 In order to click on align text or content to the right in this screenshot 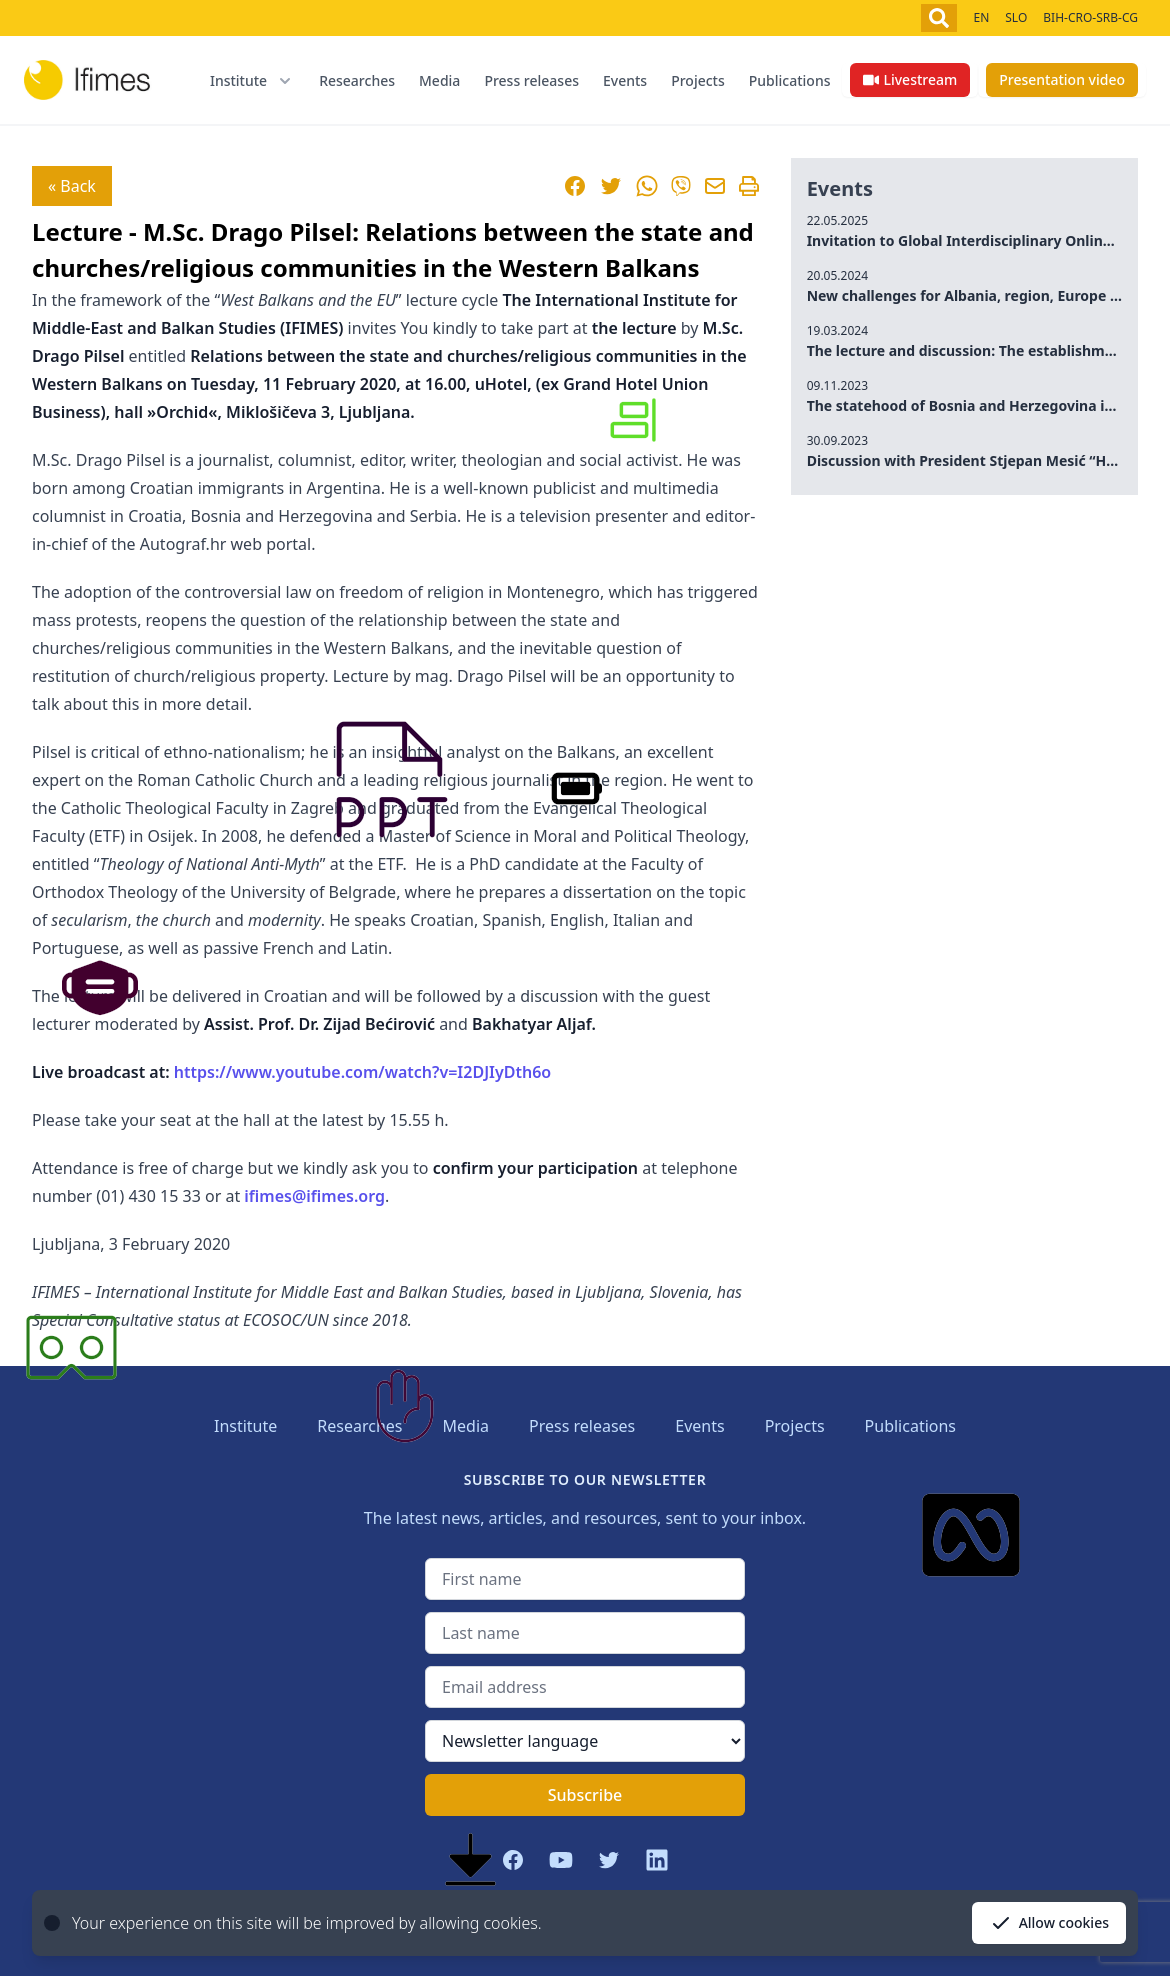, I will do `click(634, 420)`.